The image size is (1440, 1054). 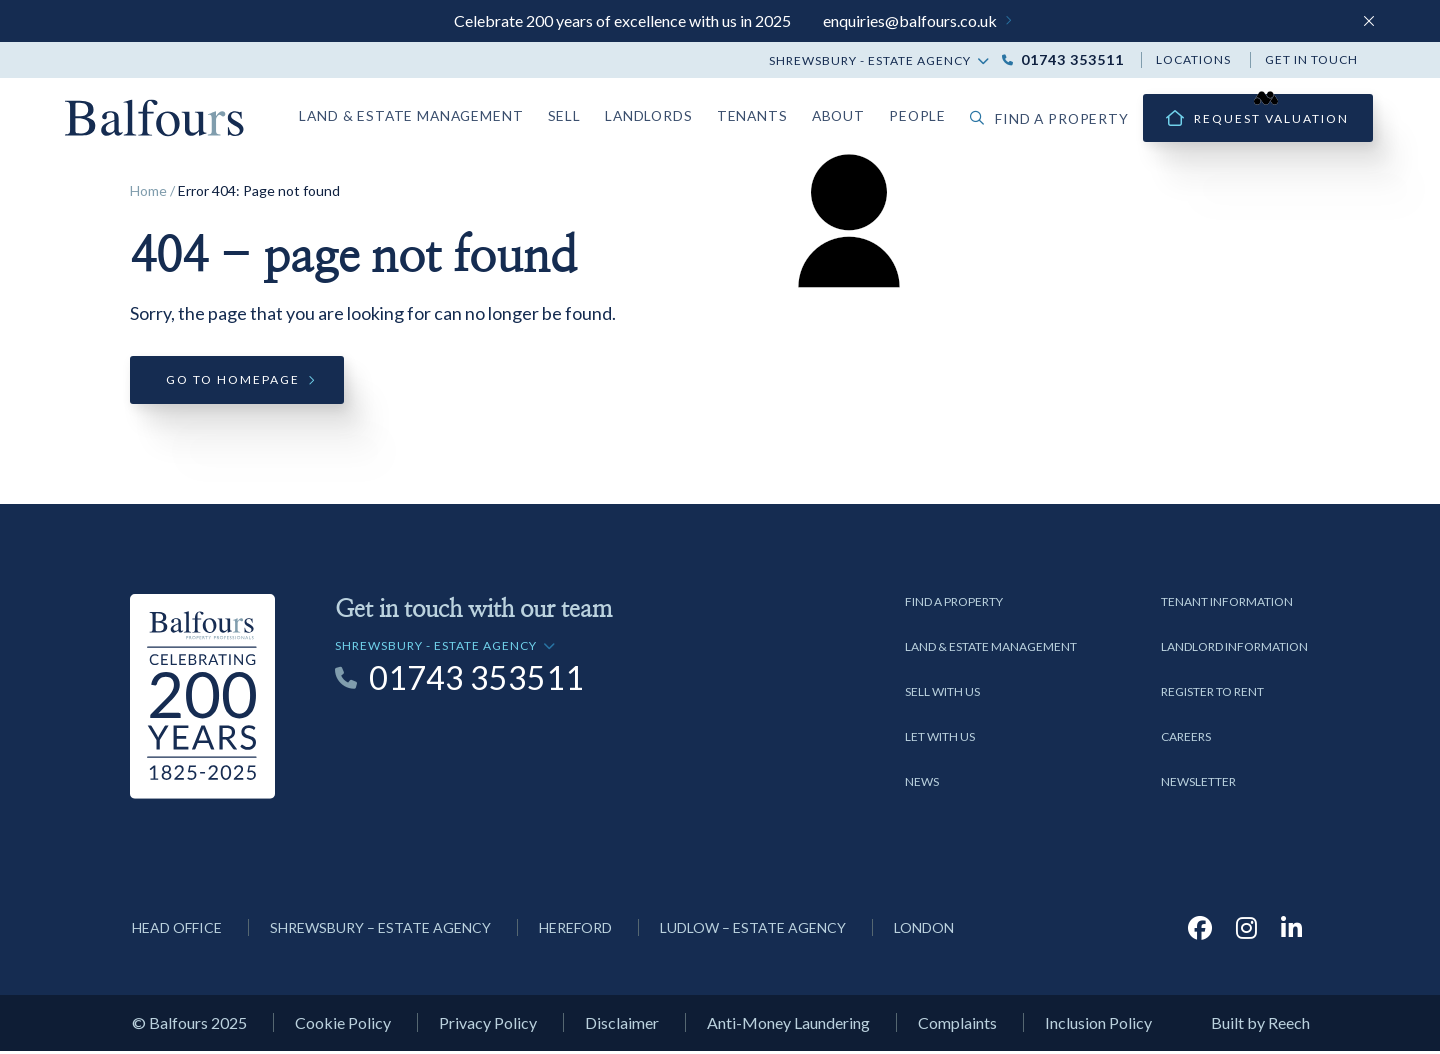 What do you see at coordinates (849, 224) in the screenshot?
I see `view your profile` at bounding box center [849, 224].